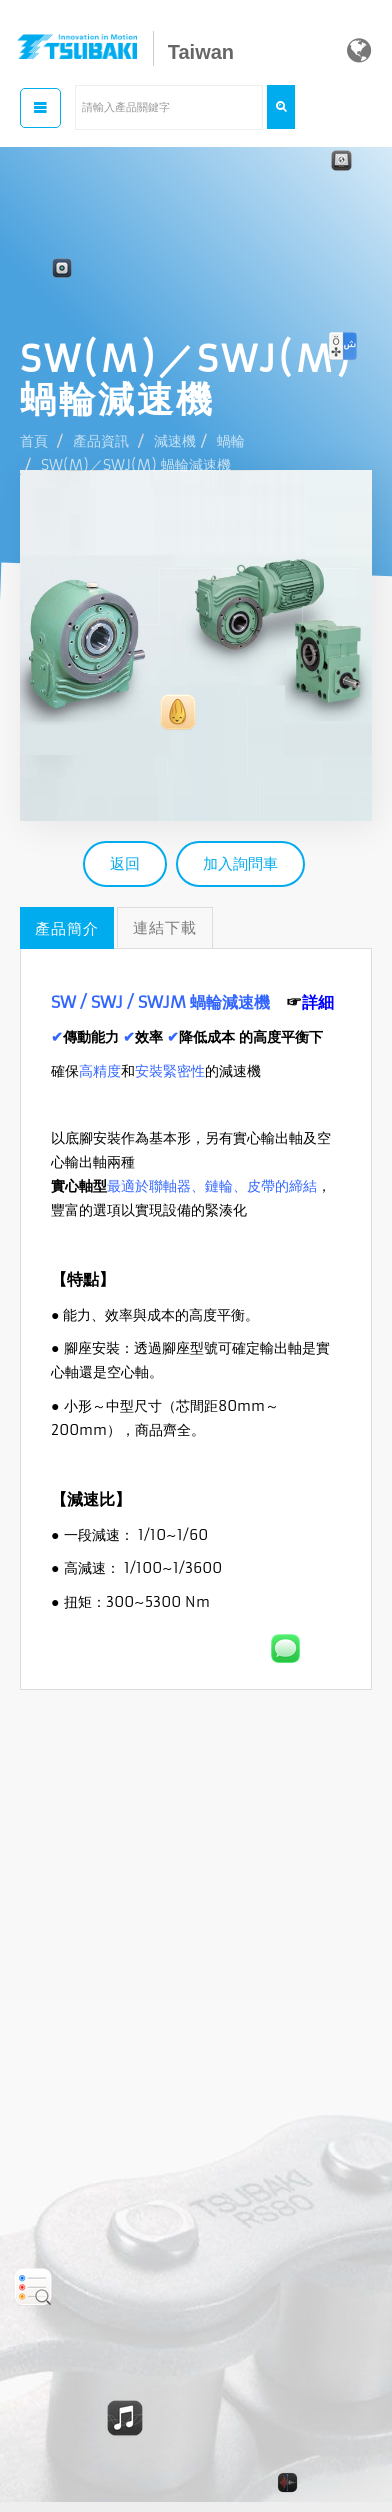 The width and height of the screenshot is (392, 2512). What do you see at coordinates (33, 2287) in the screenshot?
I see `open the log viewer application` at bounding box center [33, 2287].